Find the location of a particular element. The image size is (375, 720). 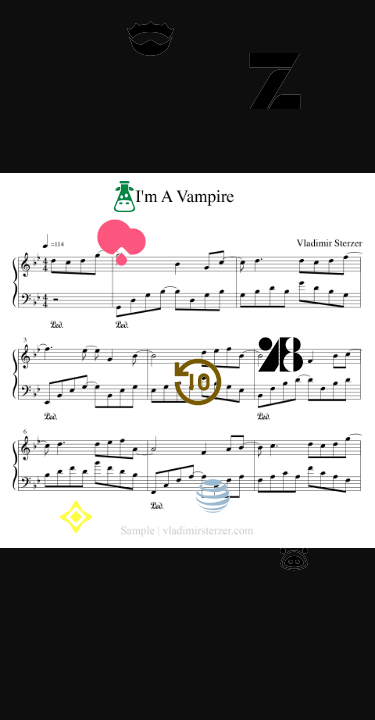

alby browser extension logo is located at coordinates (294, 559).